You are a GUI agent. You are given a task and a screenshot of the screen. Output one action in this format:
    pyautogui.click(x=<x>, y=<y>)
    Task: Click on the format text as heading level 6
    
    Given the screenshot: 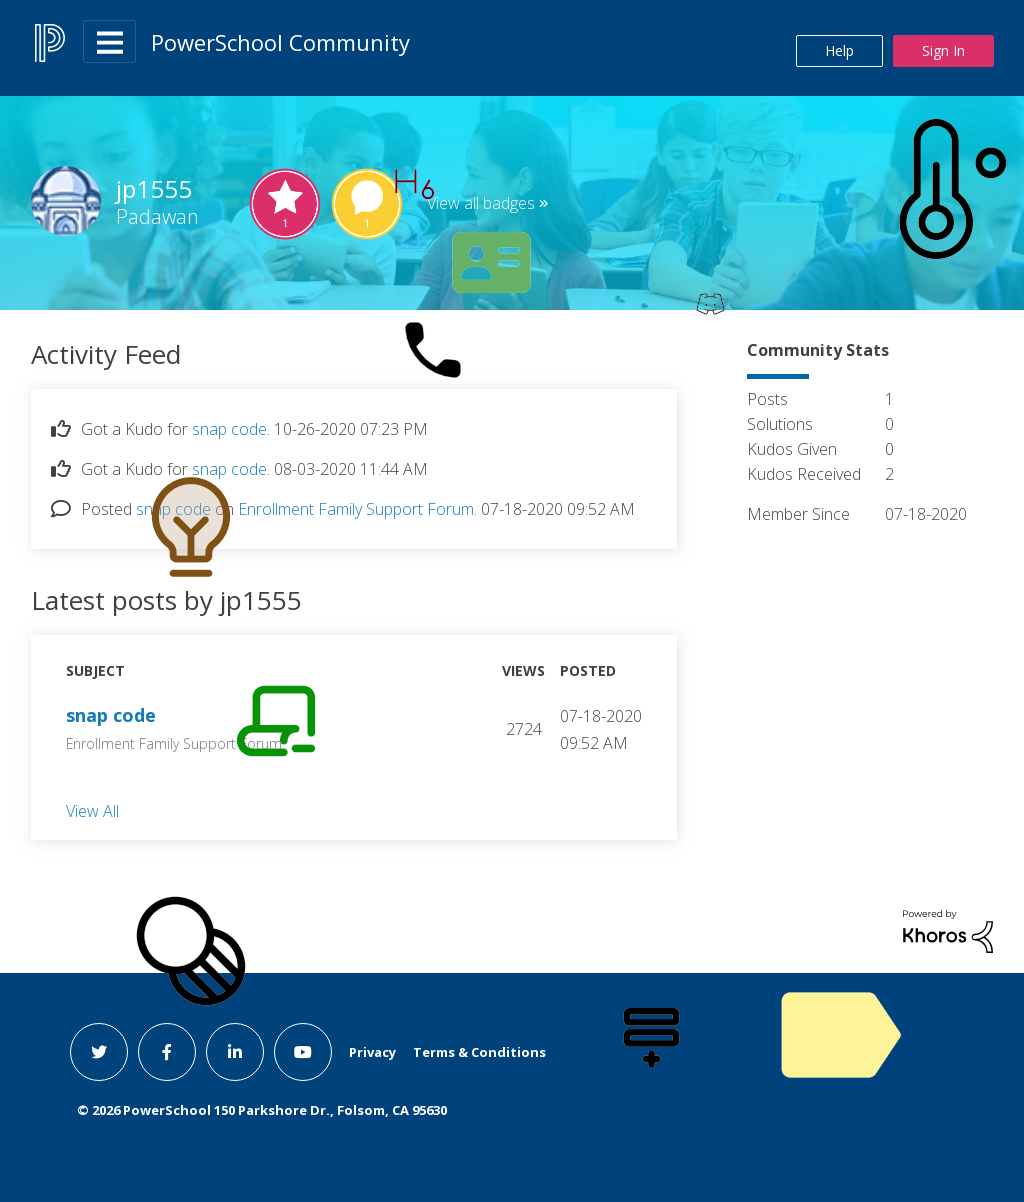 What is the action you would take?
    pyautogui.click(x=412, y=183)
    